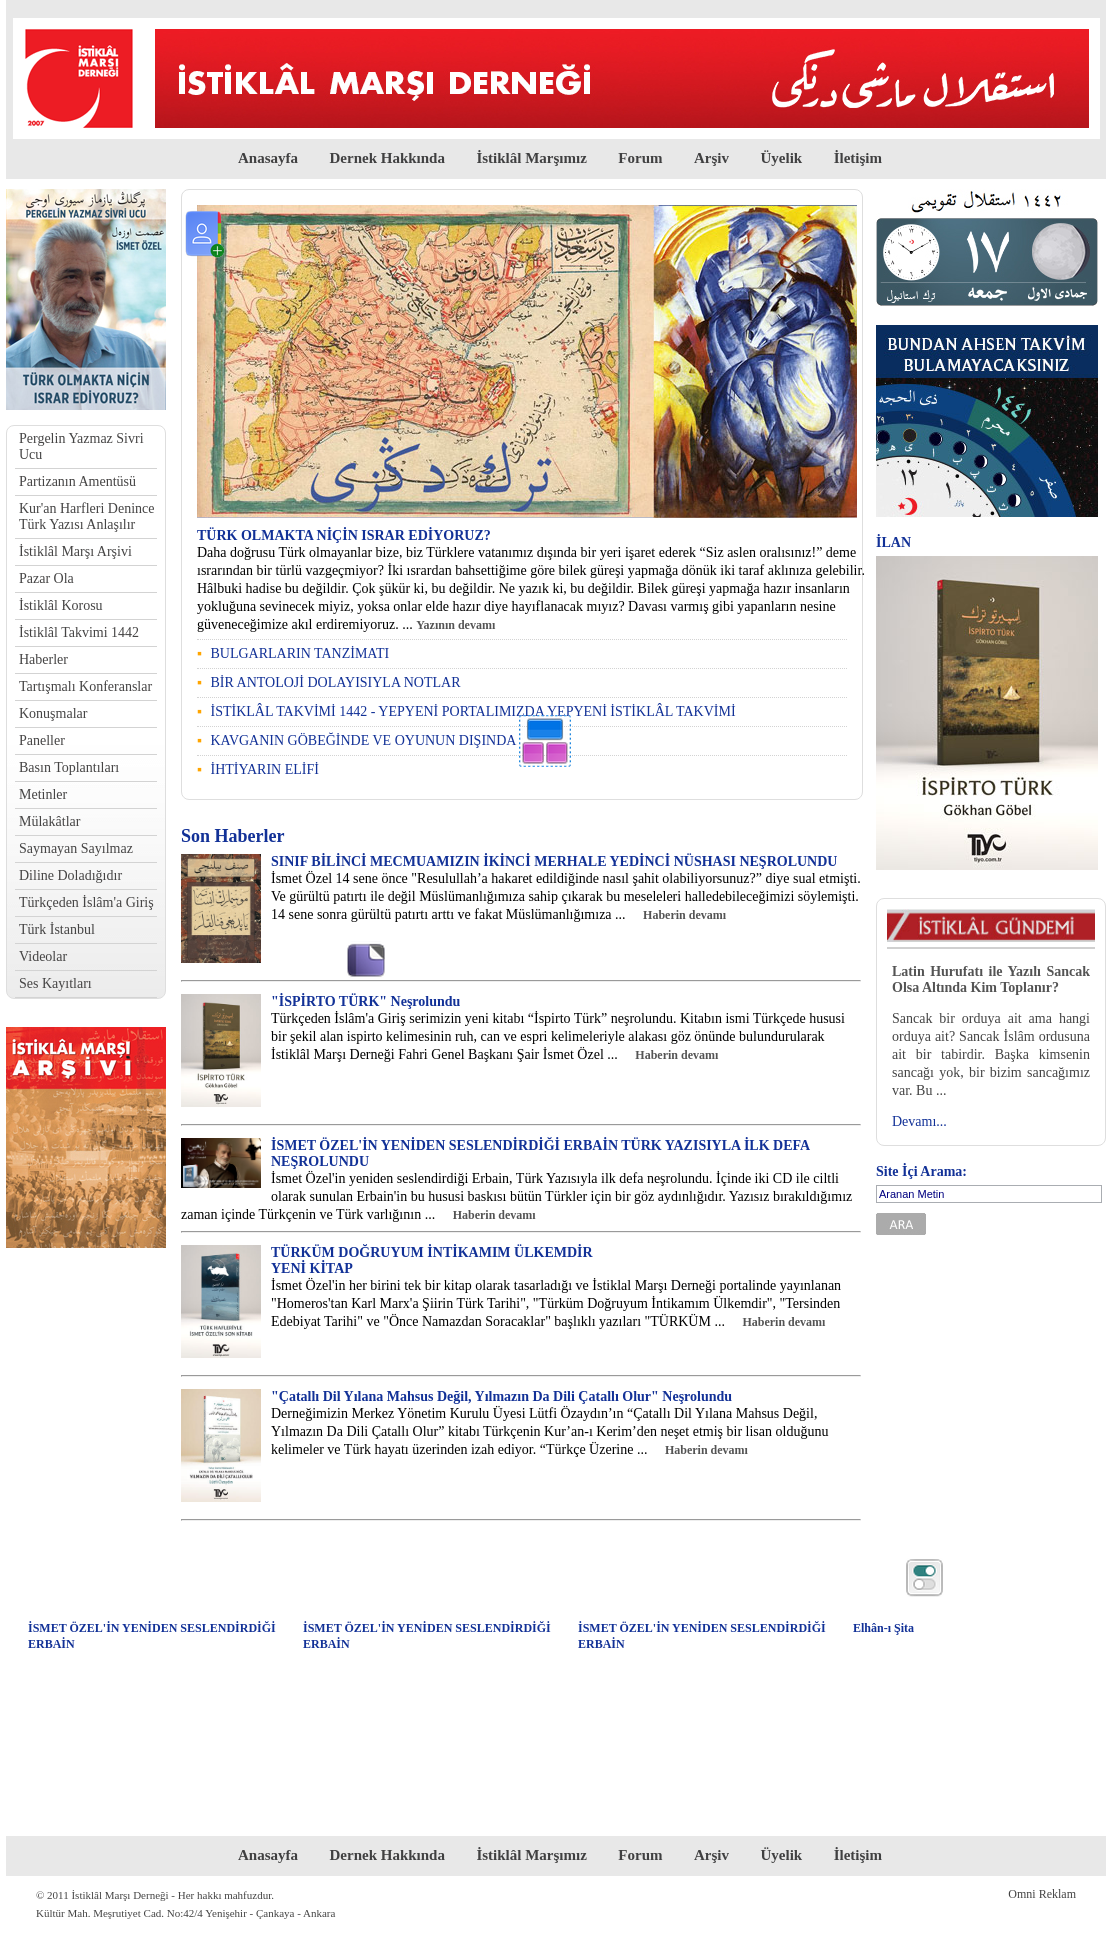 This screenshot has width=1112, height=1958. Describe the element at coordinates (545, 741) in the screenshot. I see `select all items in the current view` at that location.